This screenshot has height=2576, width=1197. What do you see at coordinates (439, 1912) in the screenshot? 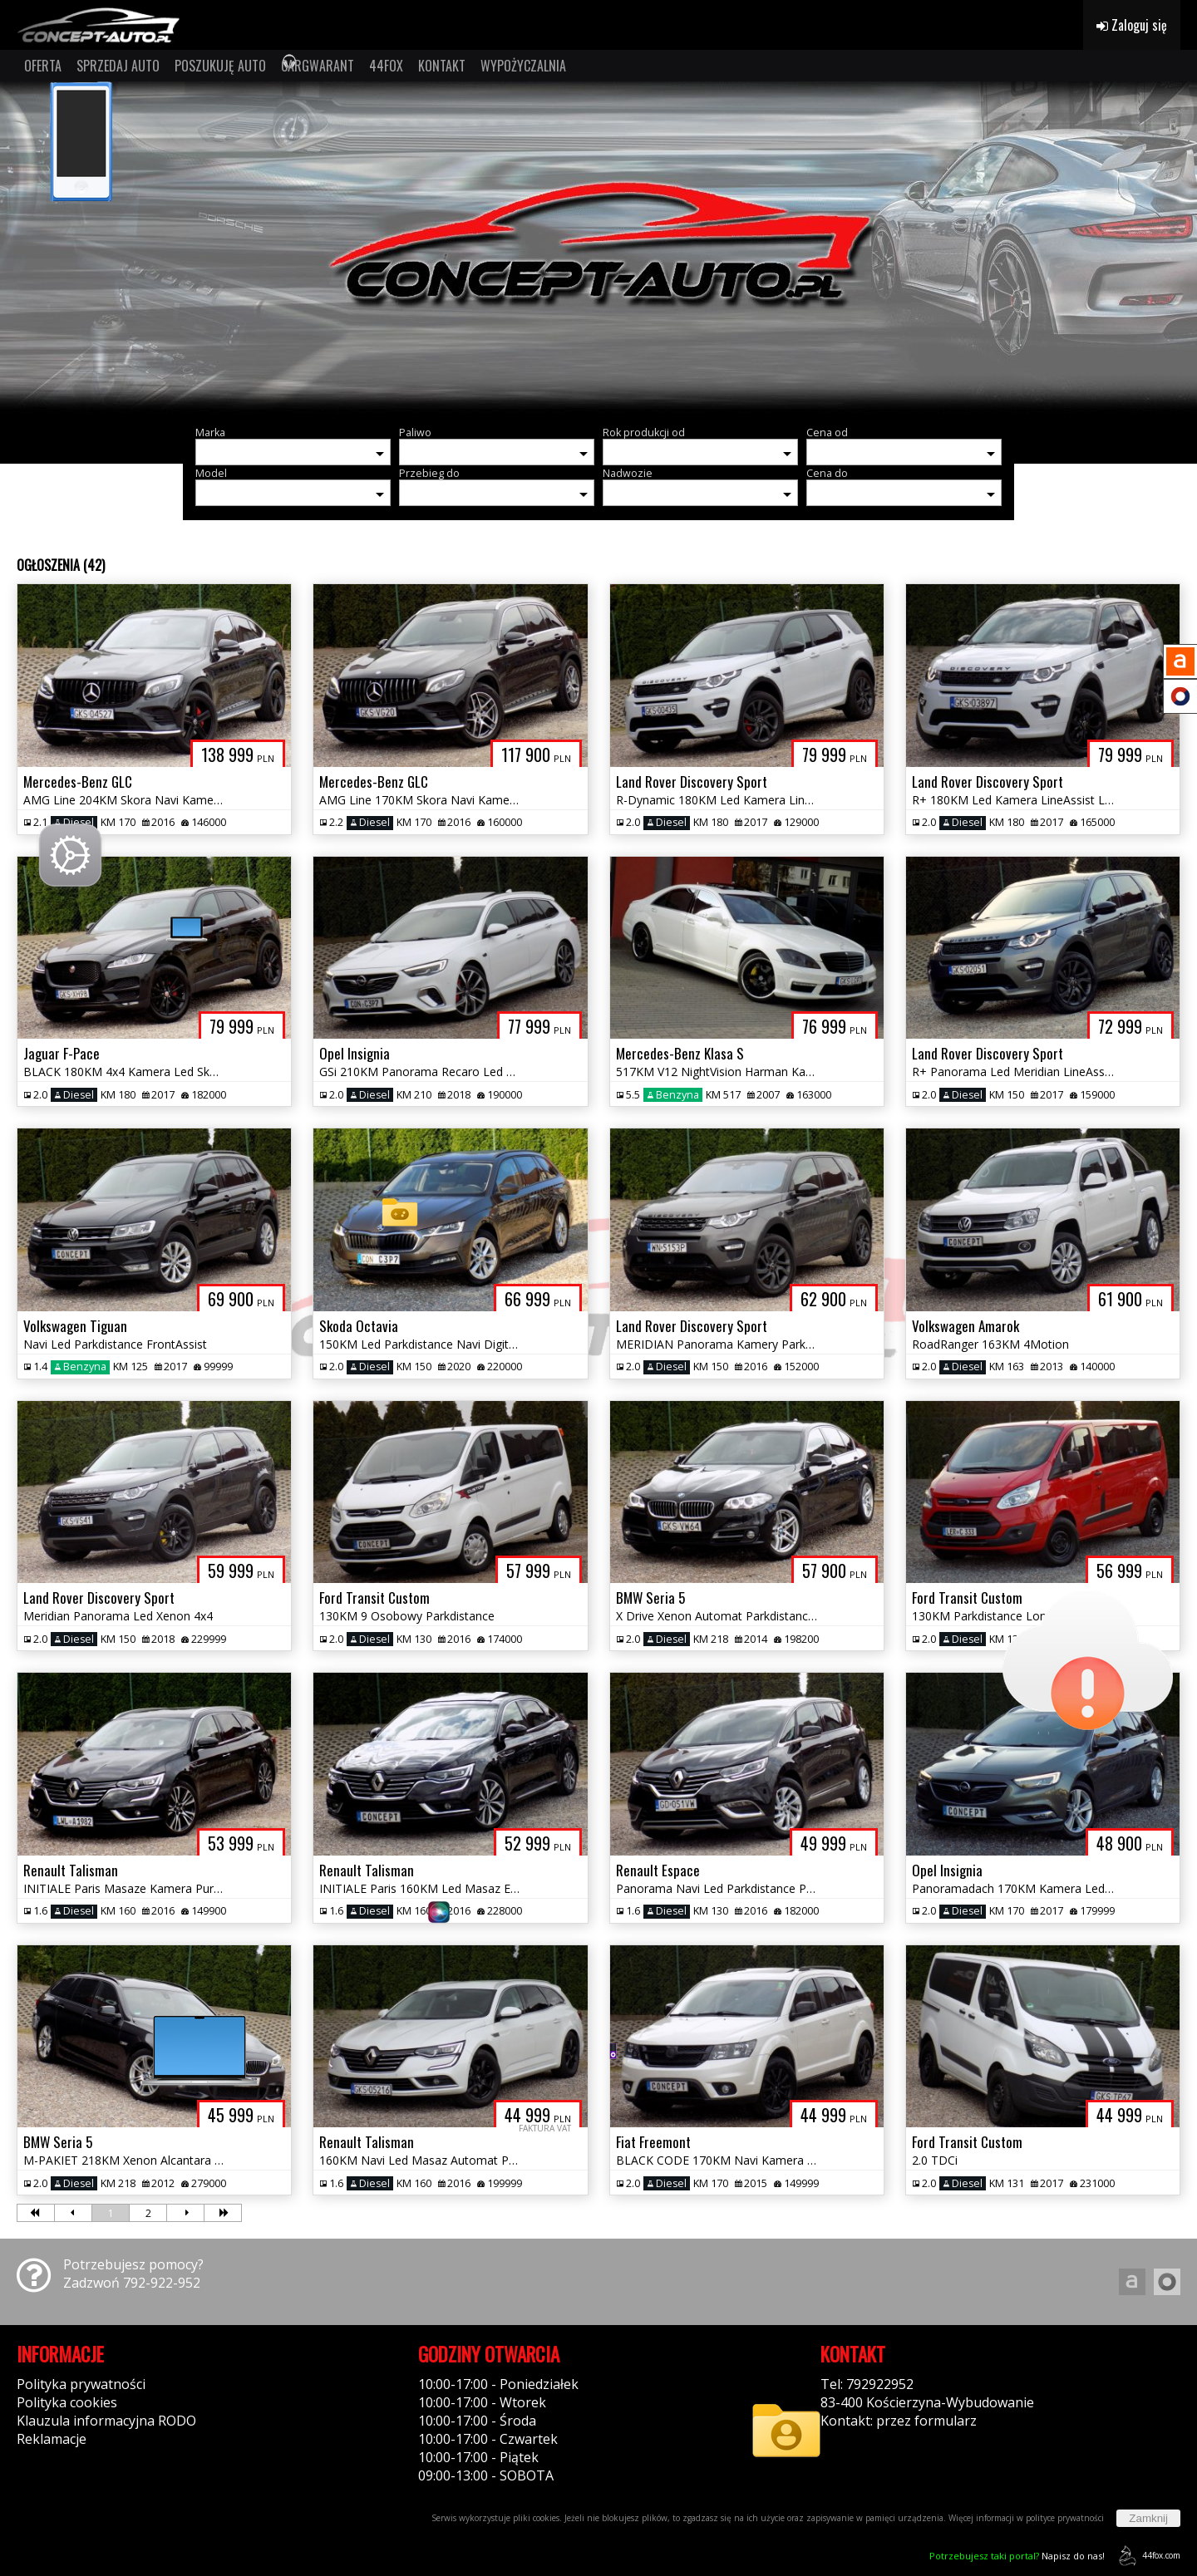
I see `activate Siri voice assistant` at bounding box center [439, 1912].